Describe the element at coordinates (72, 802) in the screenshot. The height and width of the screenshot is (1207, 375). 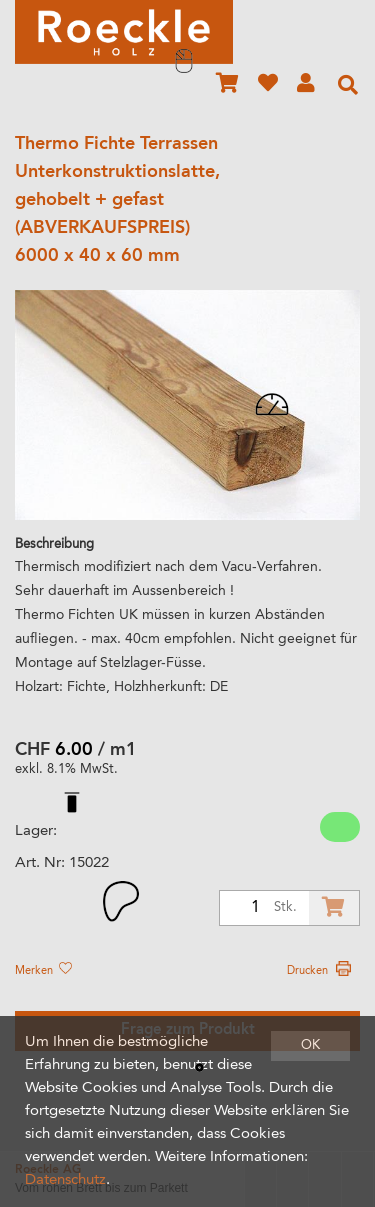
I see `align object to top edge` at that location.